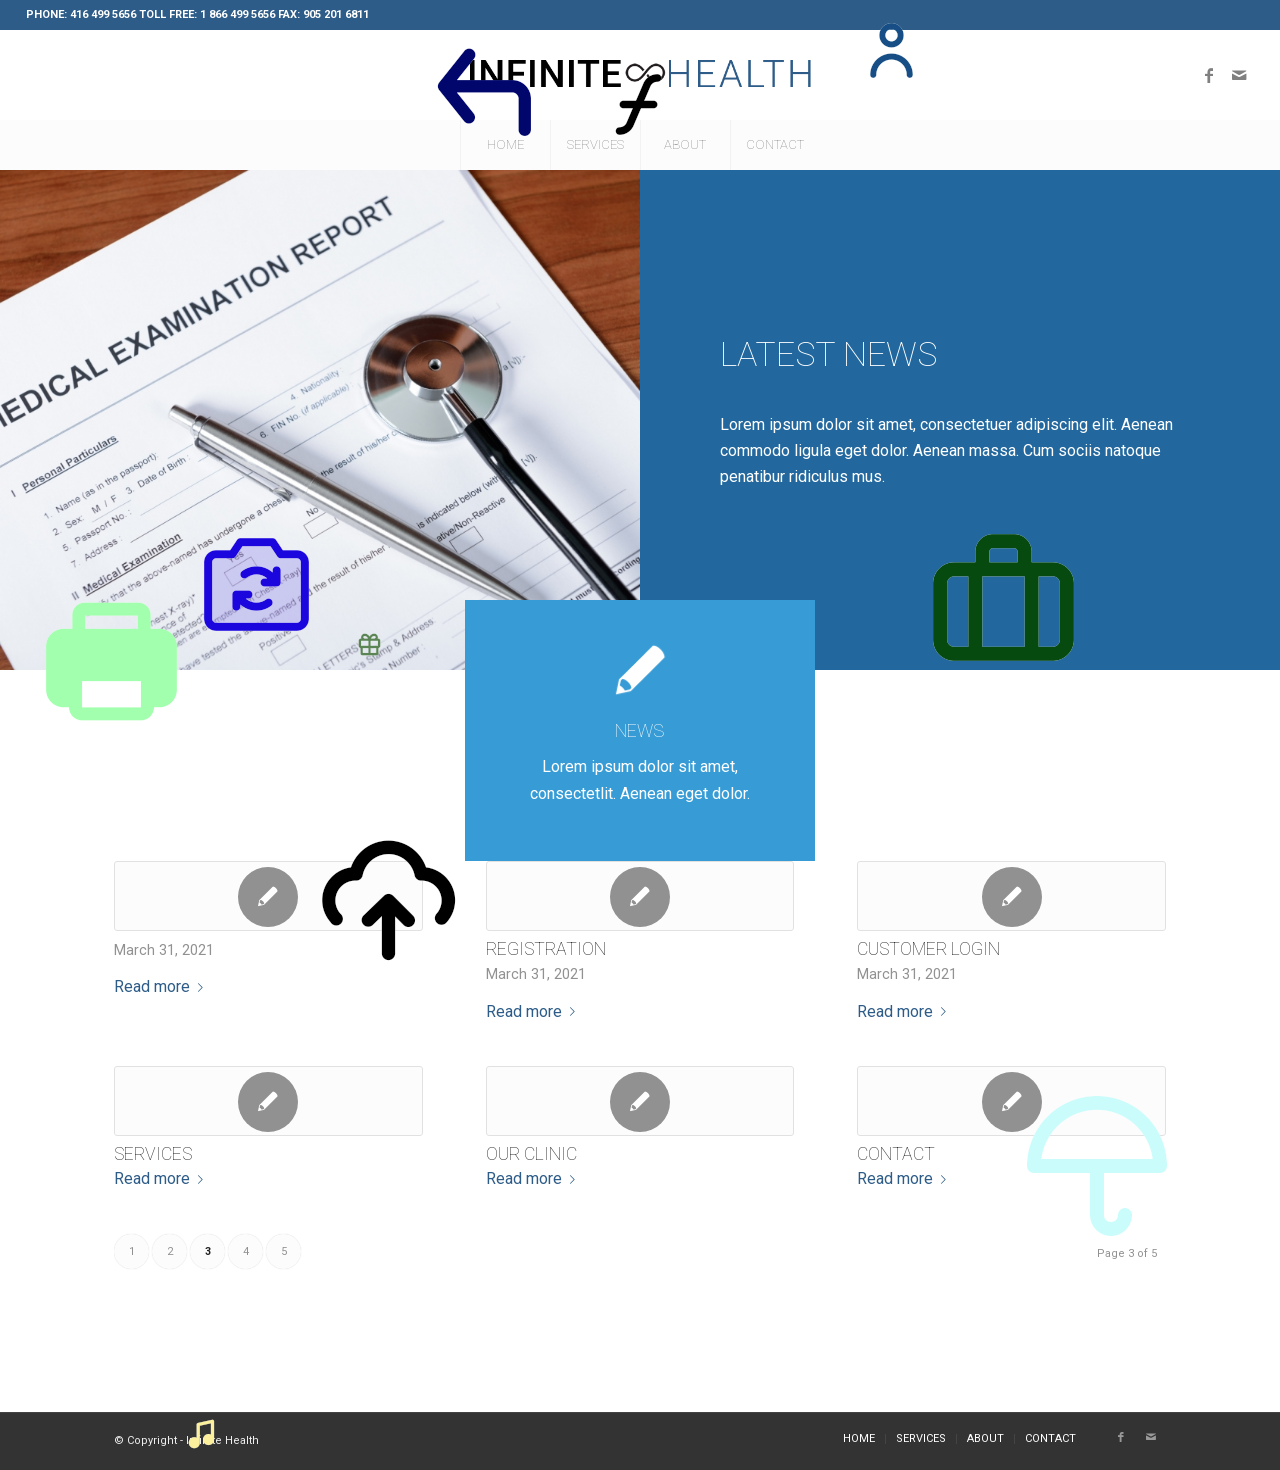 This screenshot has width=1280, height=1470. I want to click on view gifts or rewards, so click(369, 644).